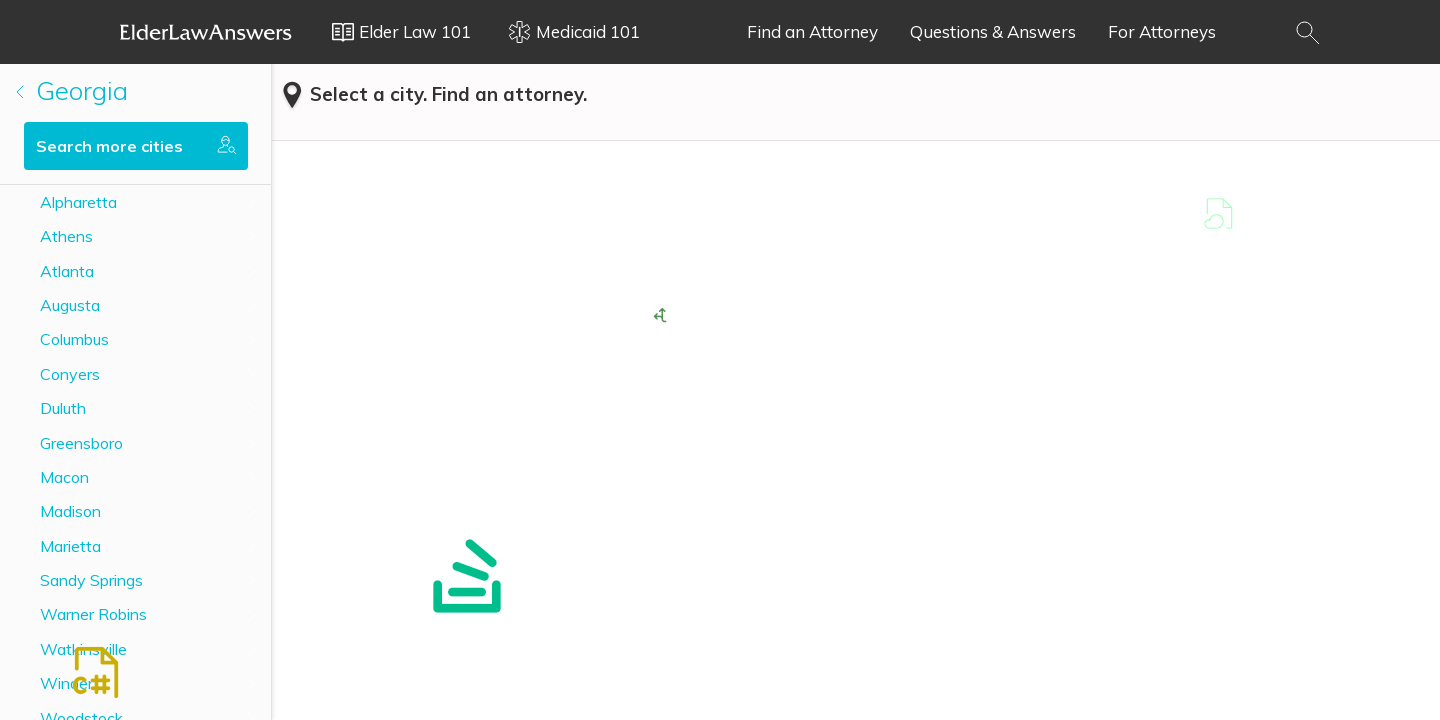 This screenshot has height=720, width=1440. Describe the element at coordinates (1219, 213) in the screenshot. I see `access cloud-synced documents` at that location.